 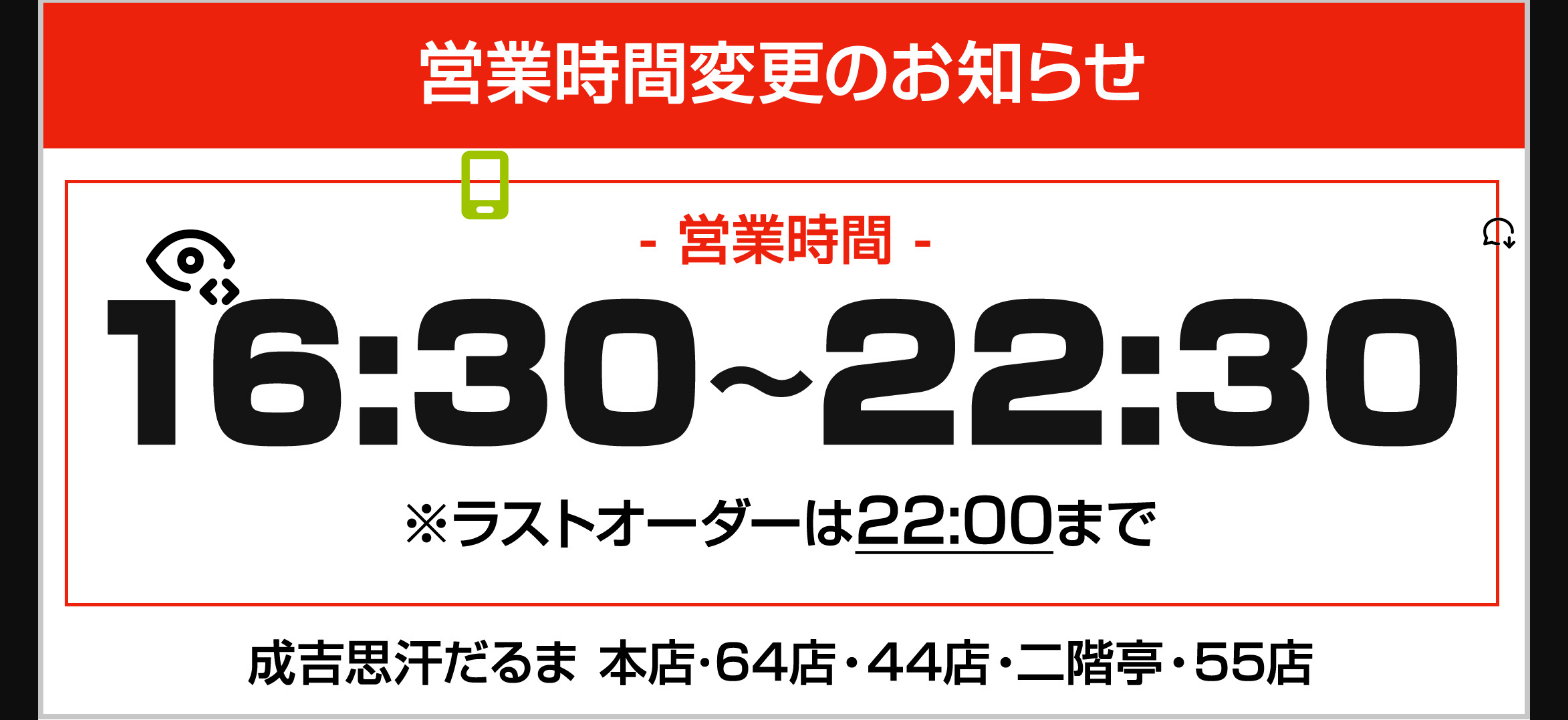 What do you see at coordinates (485, 185) in the screenshot?
I see `view mobile device settings` at bounding box center [485, 185].